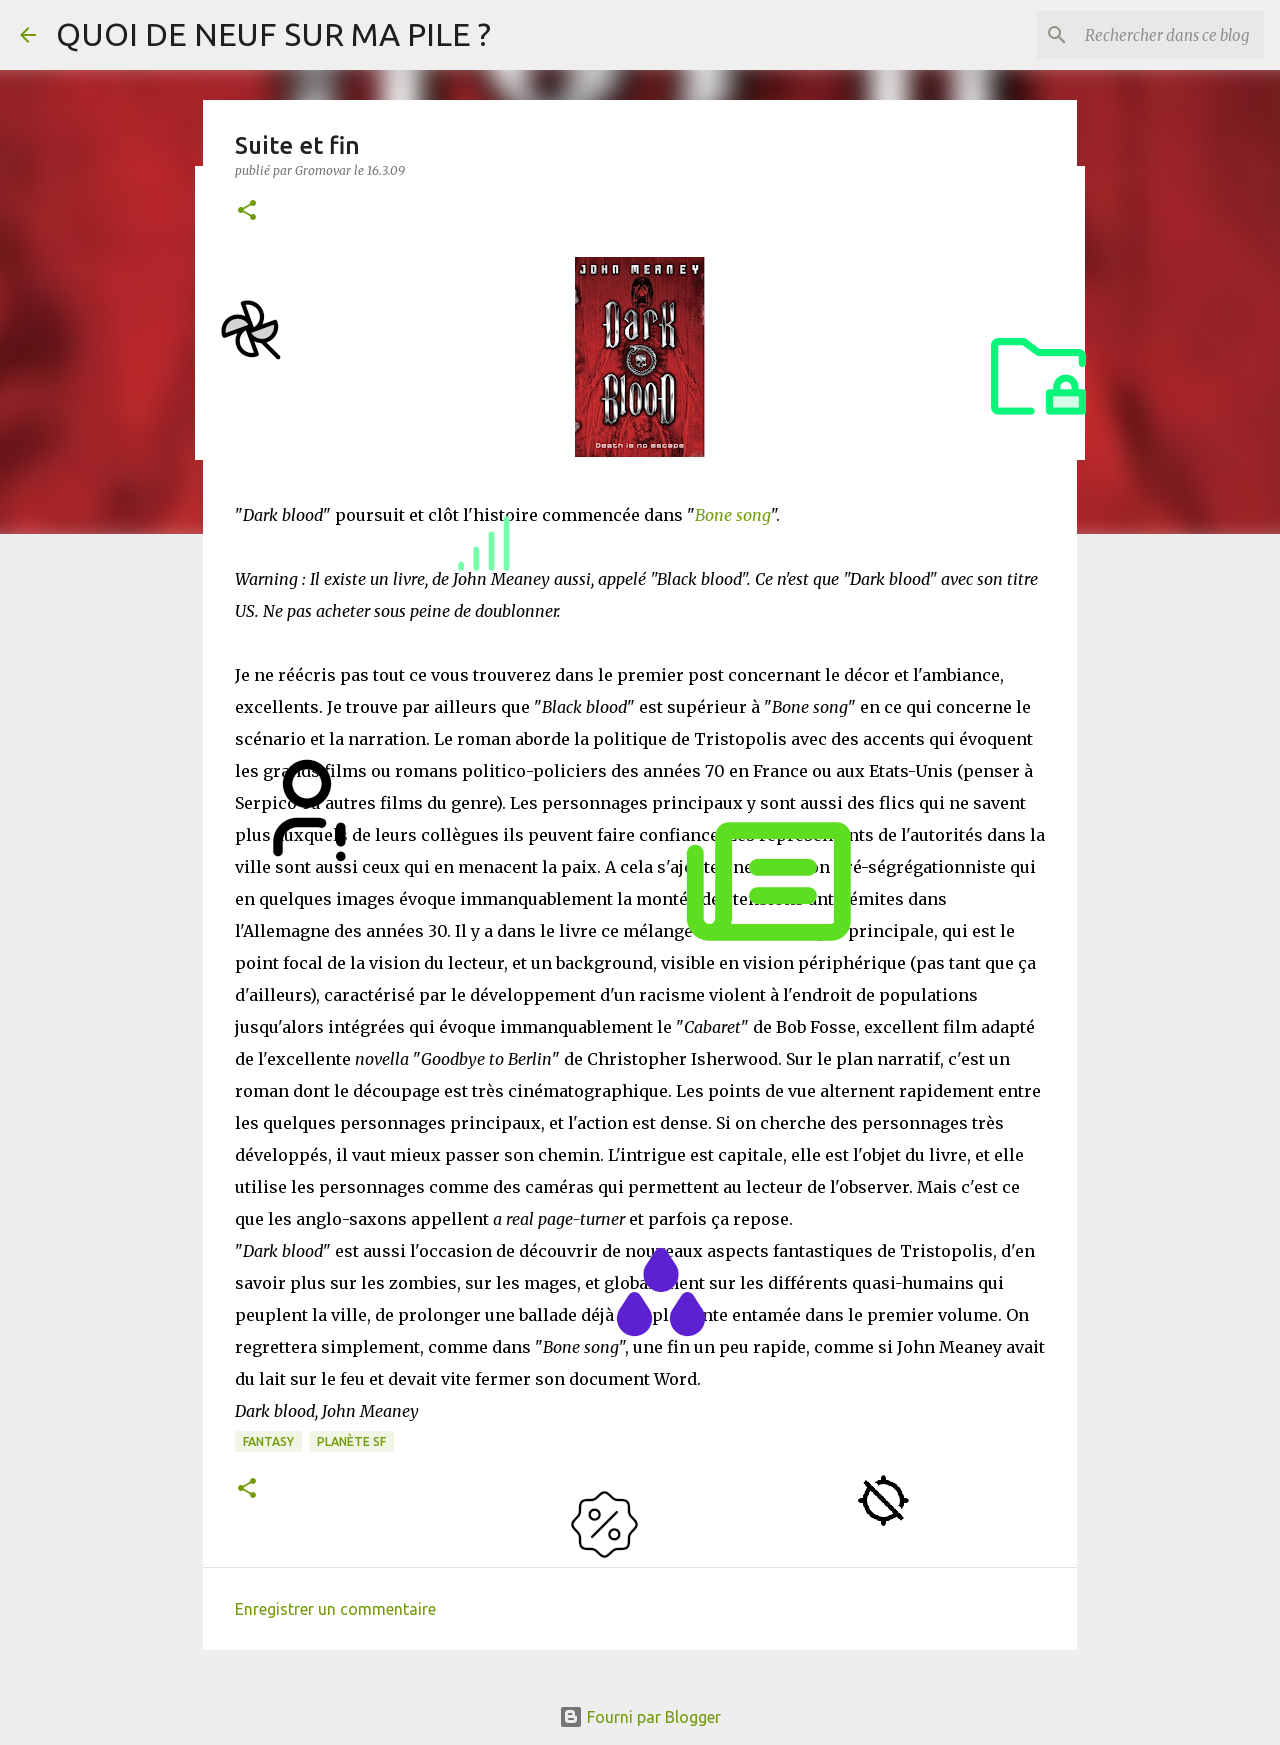 The width and height of the screenshot is (1280, 1745). I want to click on location services are disabled, so click(883, 1500).